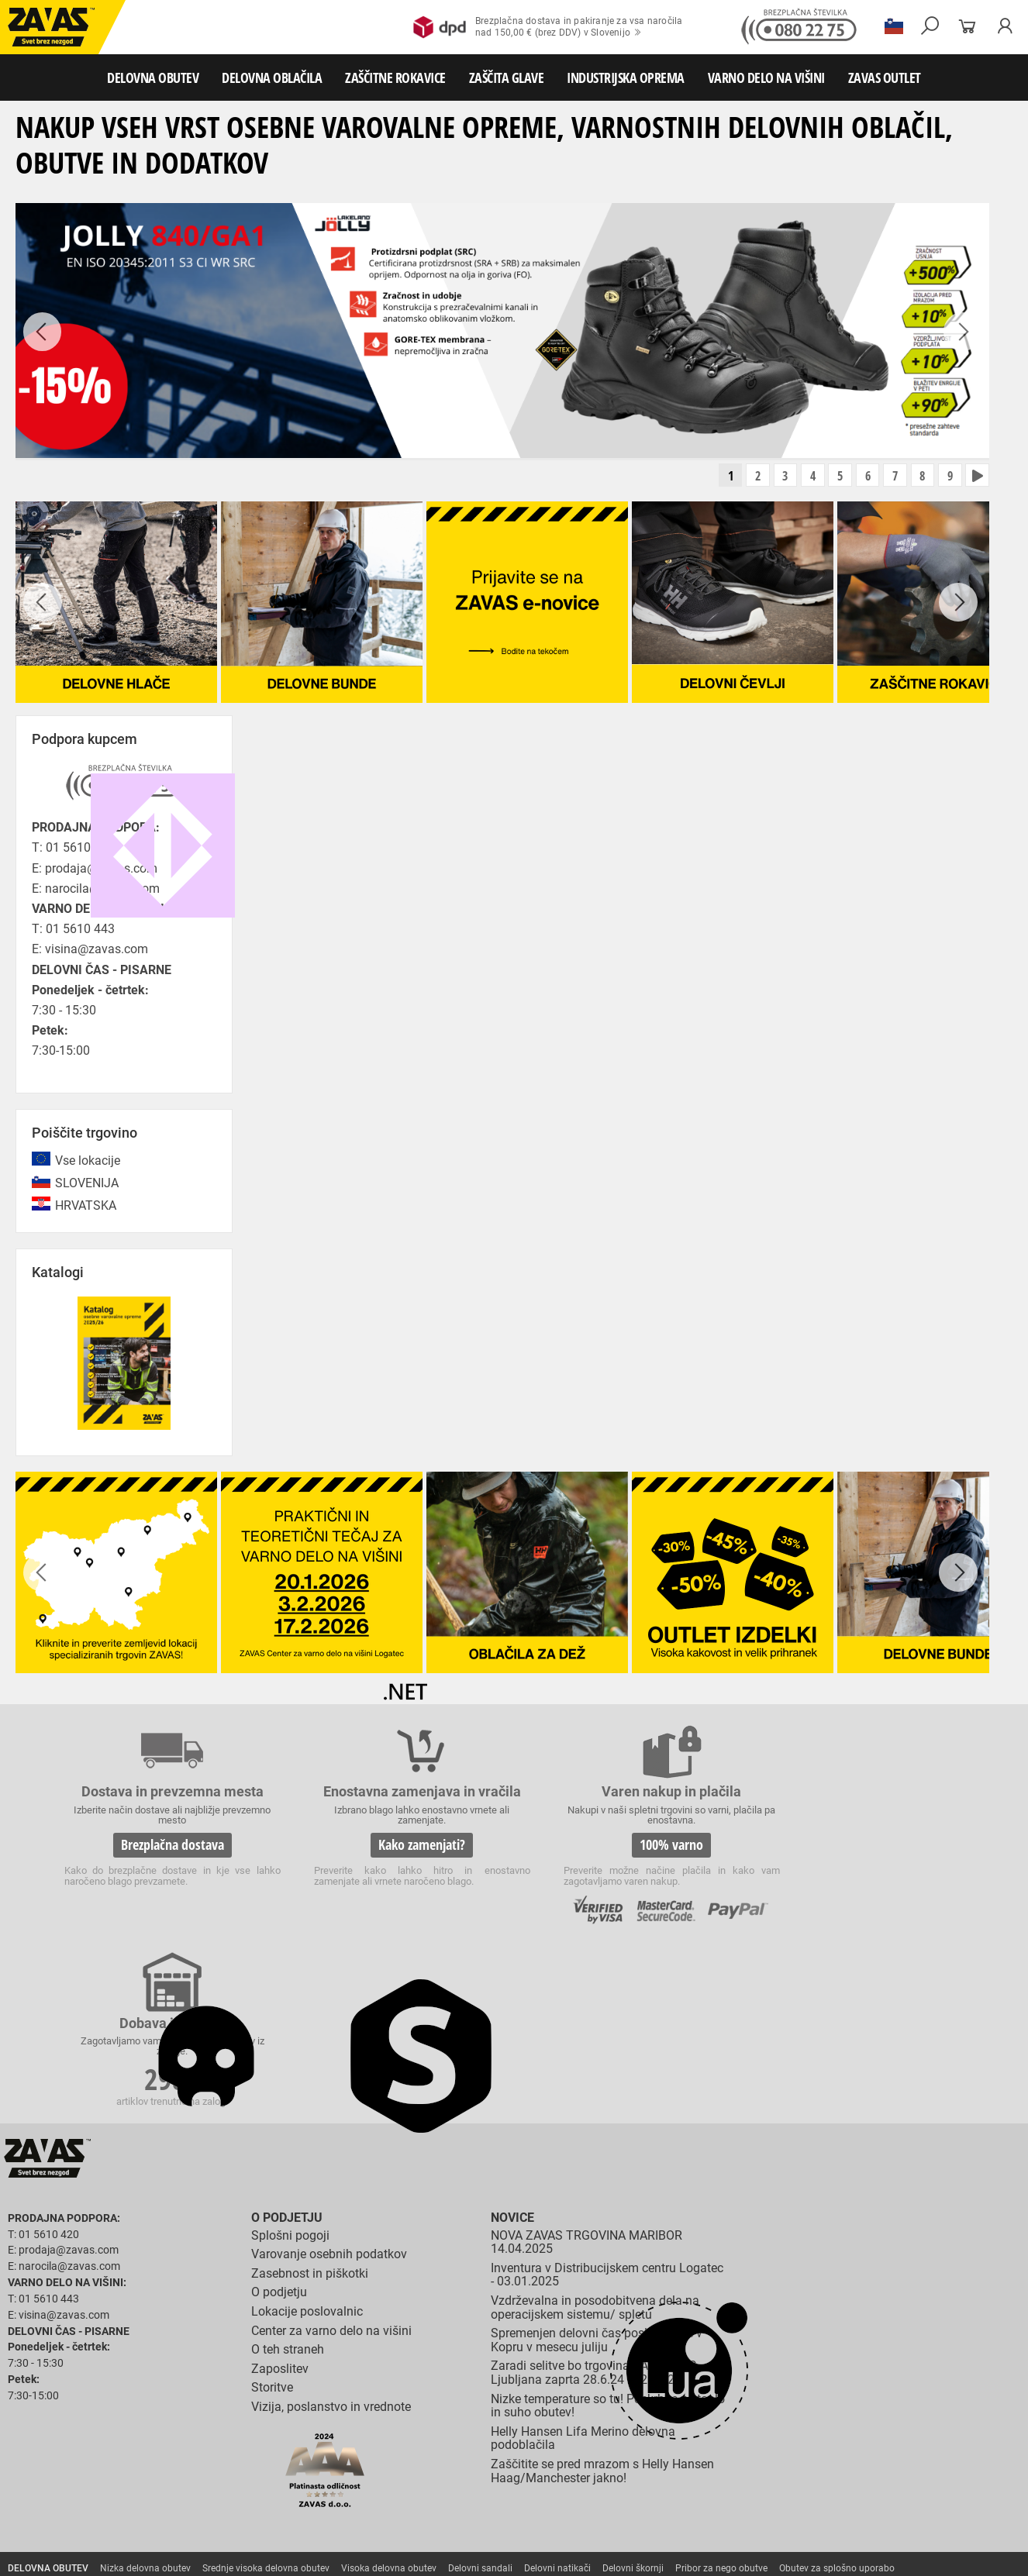 This screenshot has width=1028, height=2576. I want to click on indicates danger or hazardous content, so click(206, 2054).